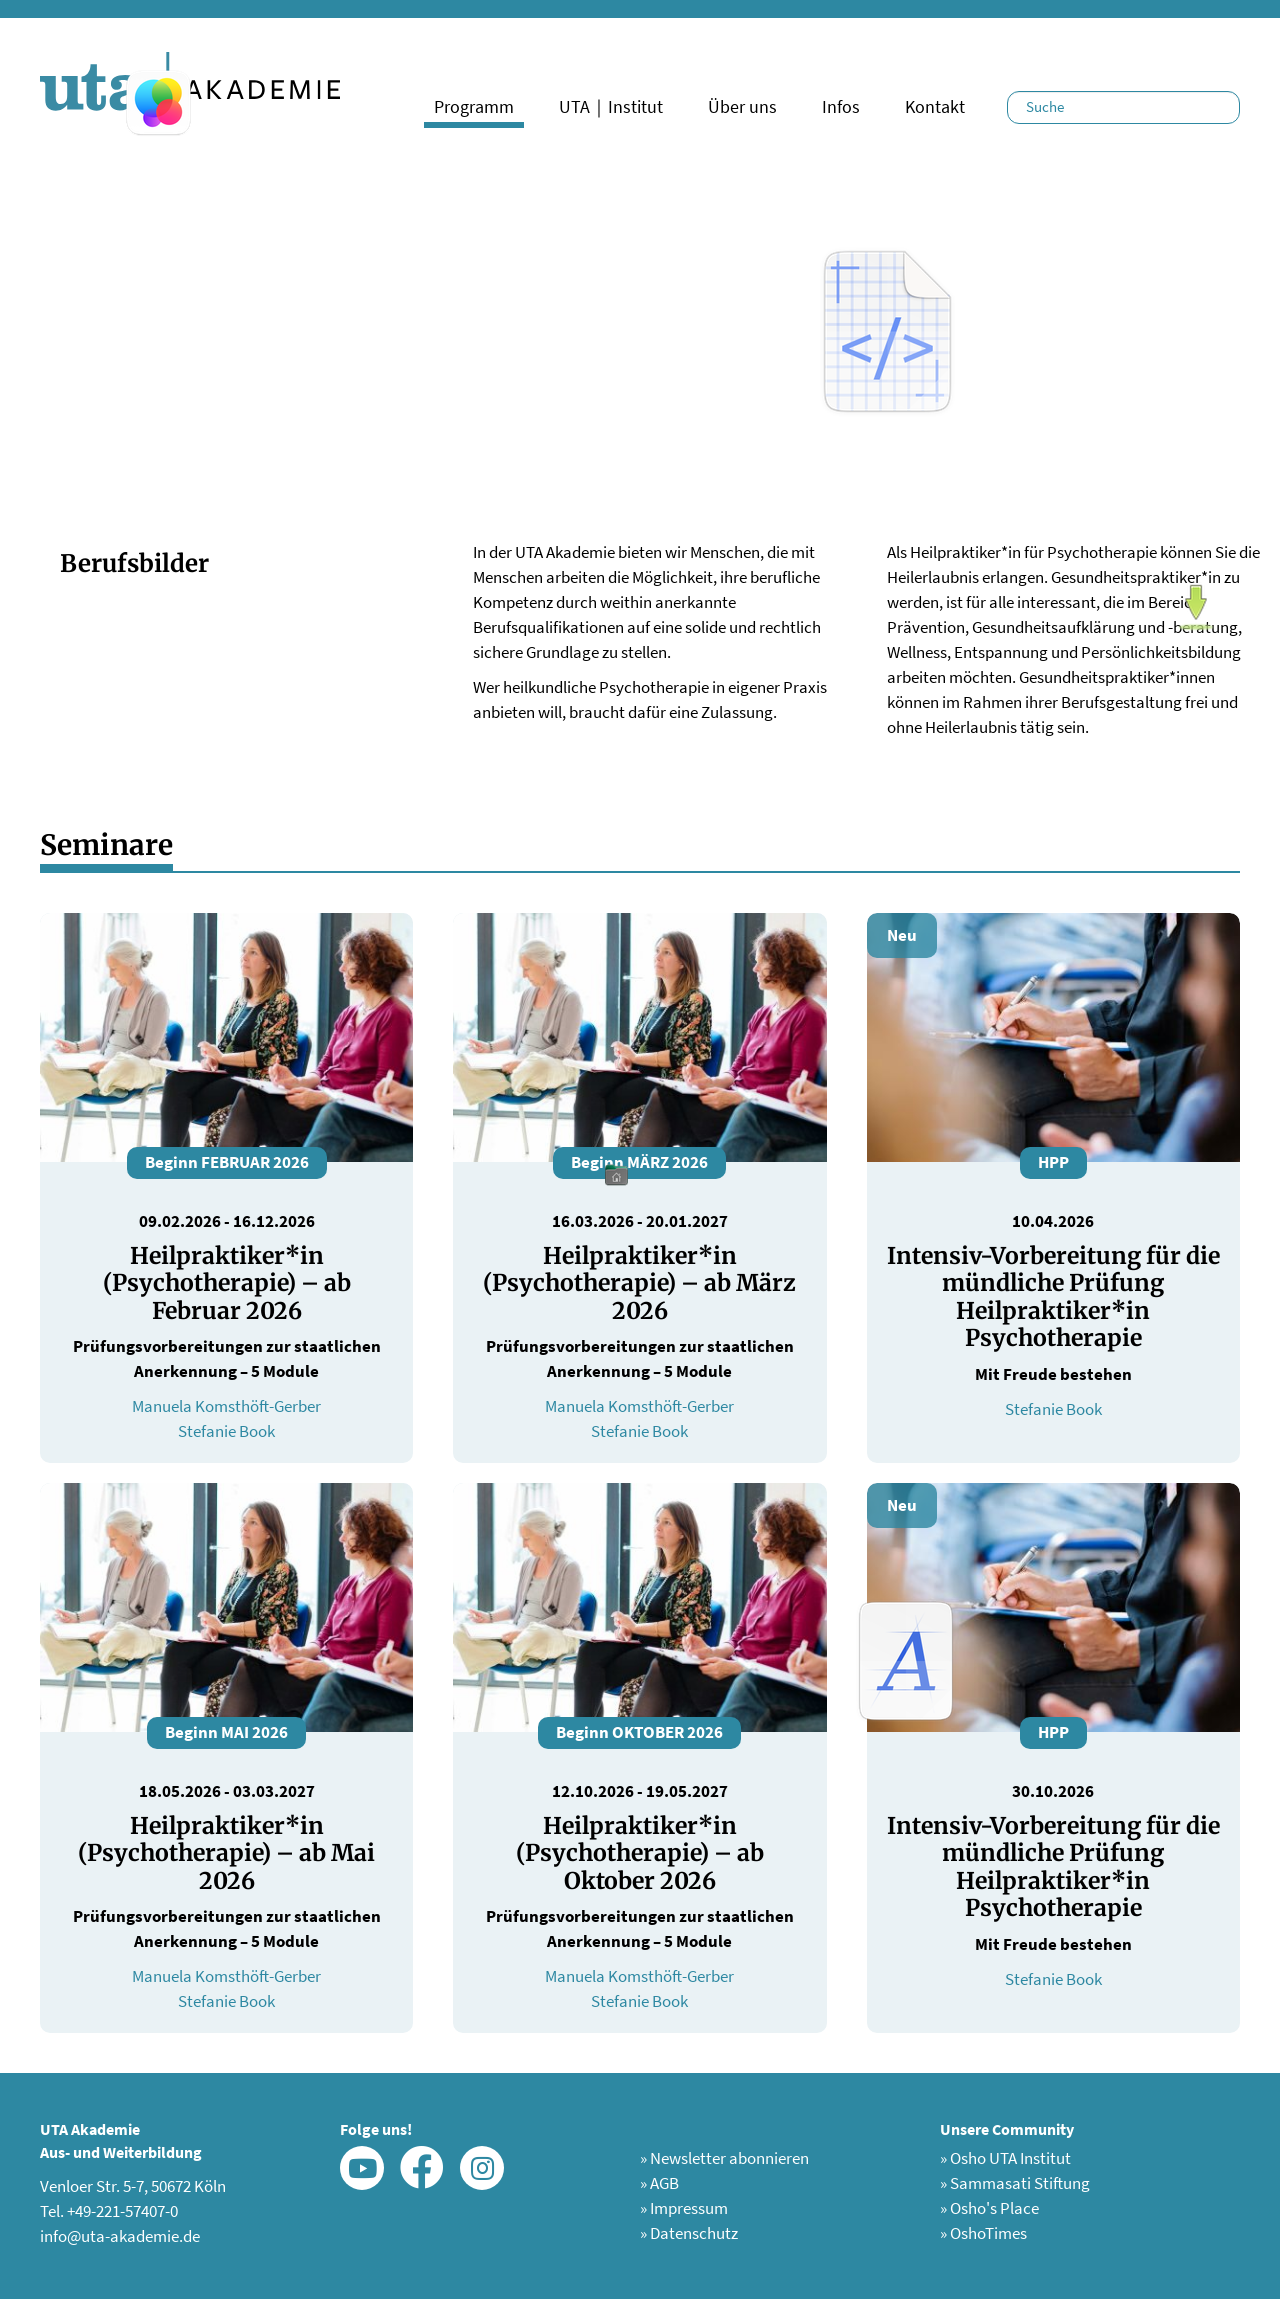 The image size is (1280, 2299). I want to click on an html template file, so click(887, 331).